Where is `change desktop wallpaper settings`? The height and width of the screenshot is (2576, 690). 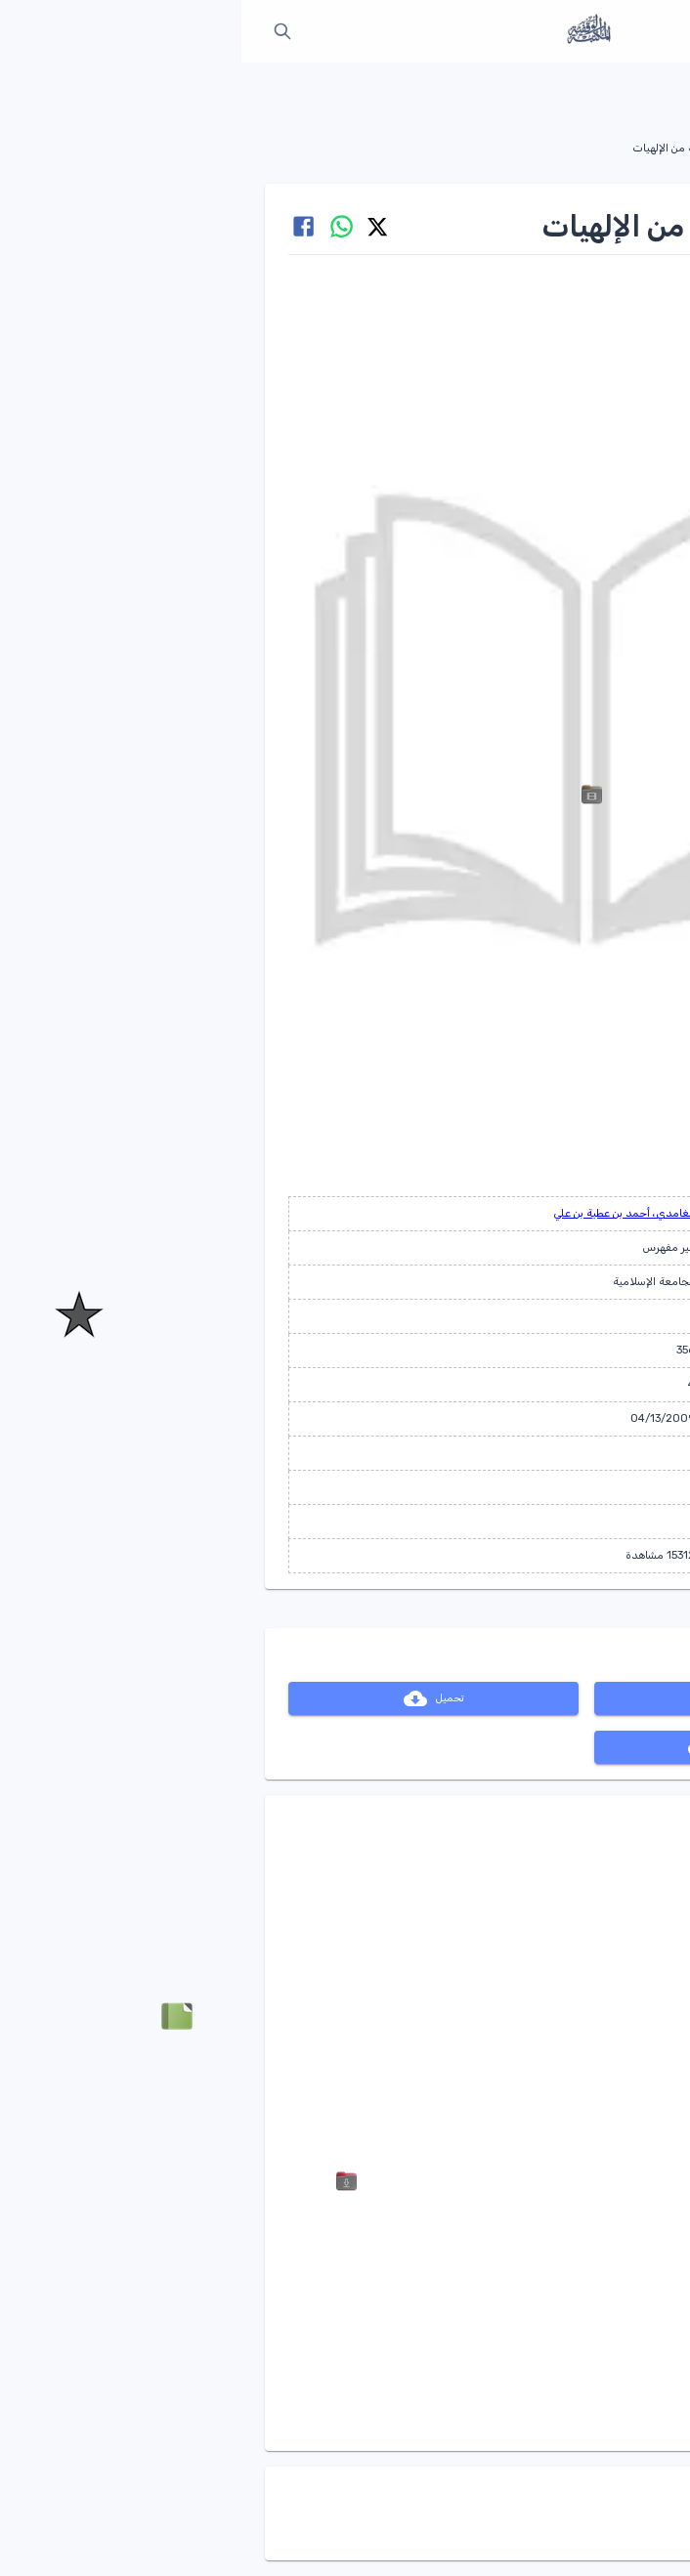 change desktop wallpaper settings is located at coordinates (177, 2015).